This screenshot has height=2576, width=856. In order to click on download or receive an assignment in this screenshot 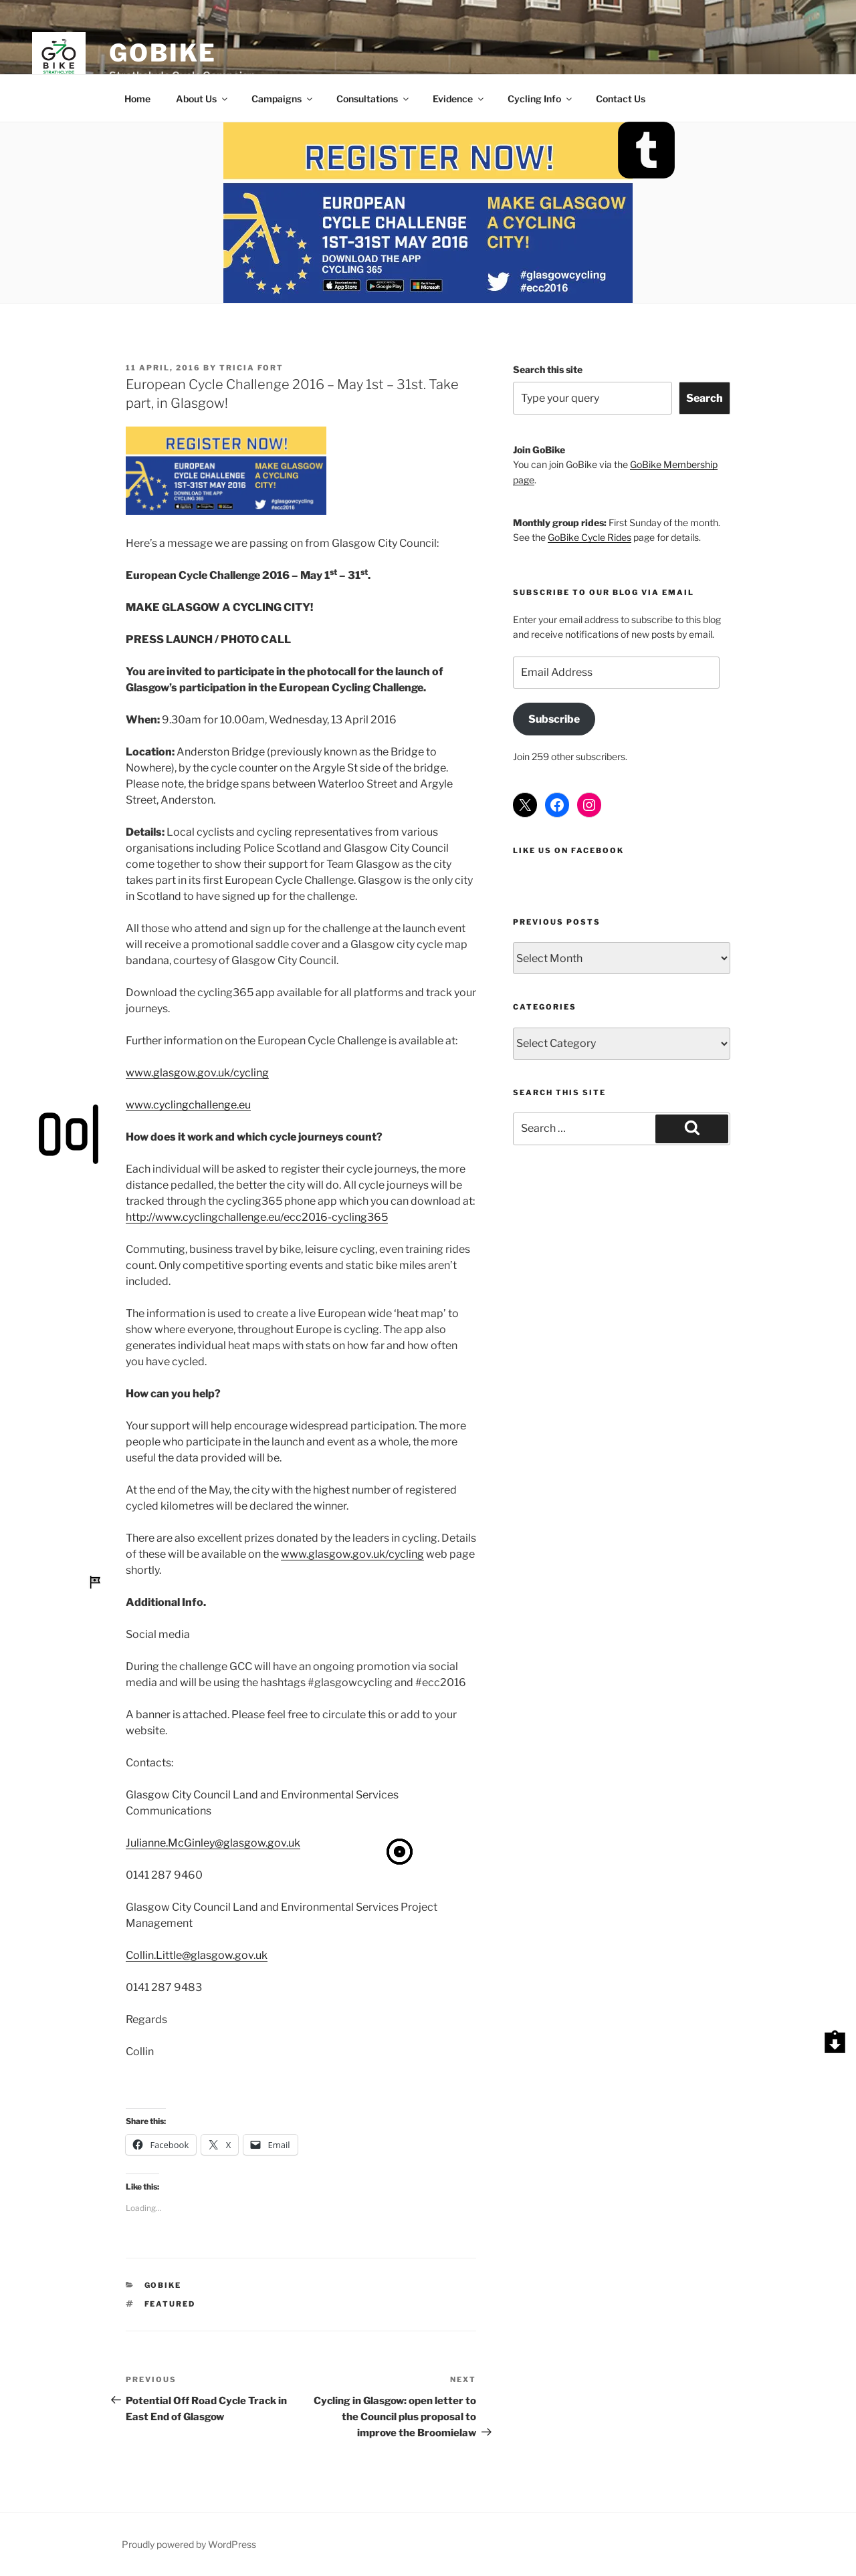, I will do `click(835, 2042)`.